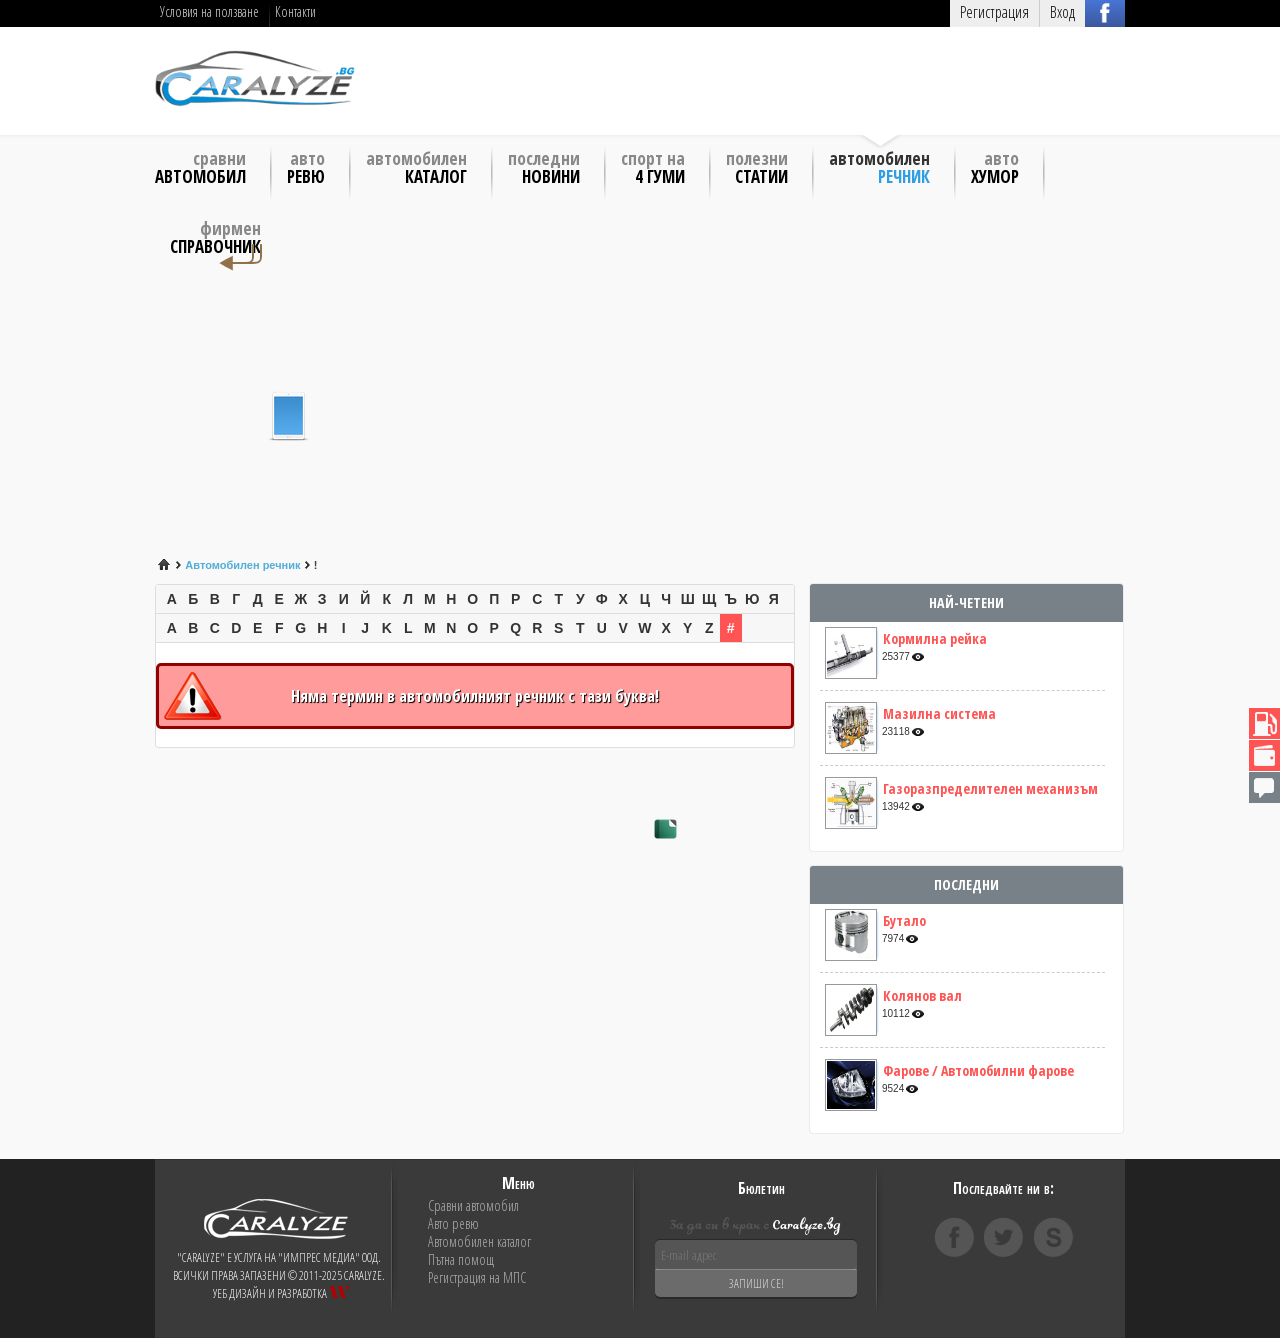 Image resolution: width=1280 pixels, height=1338 pixels. I want to click on iPad Mini 3 device with cellular connectivity, so click(288, 411).